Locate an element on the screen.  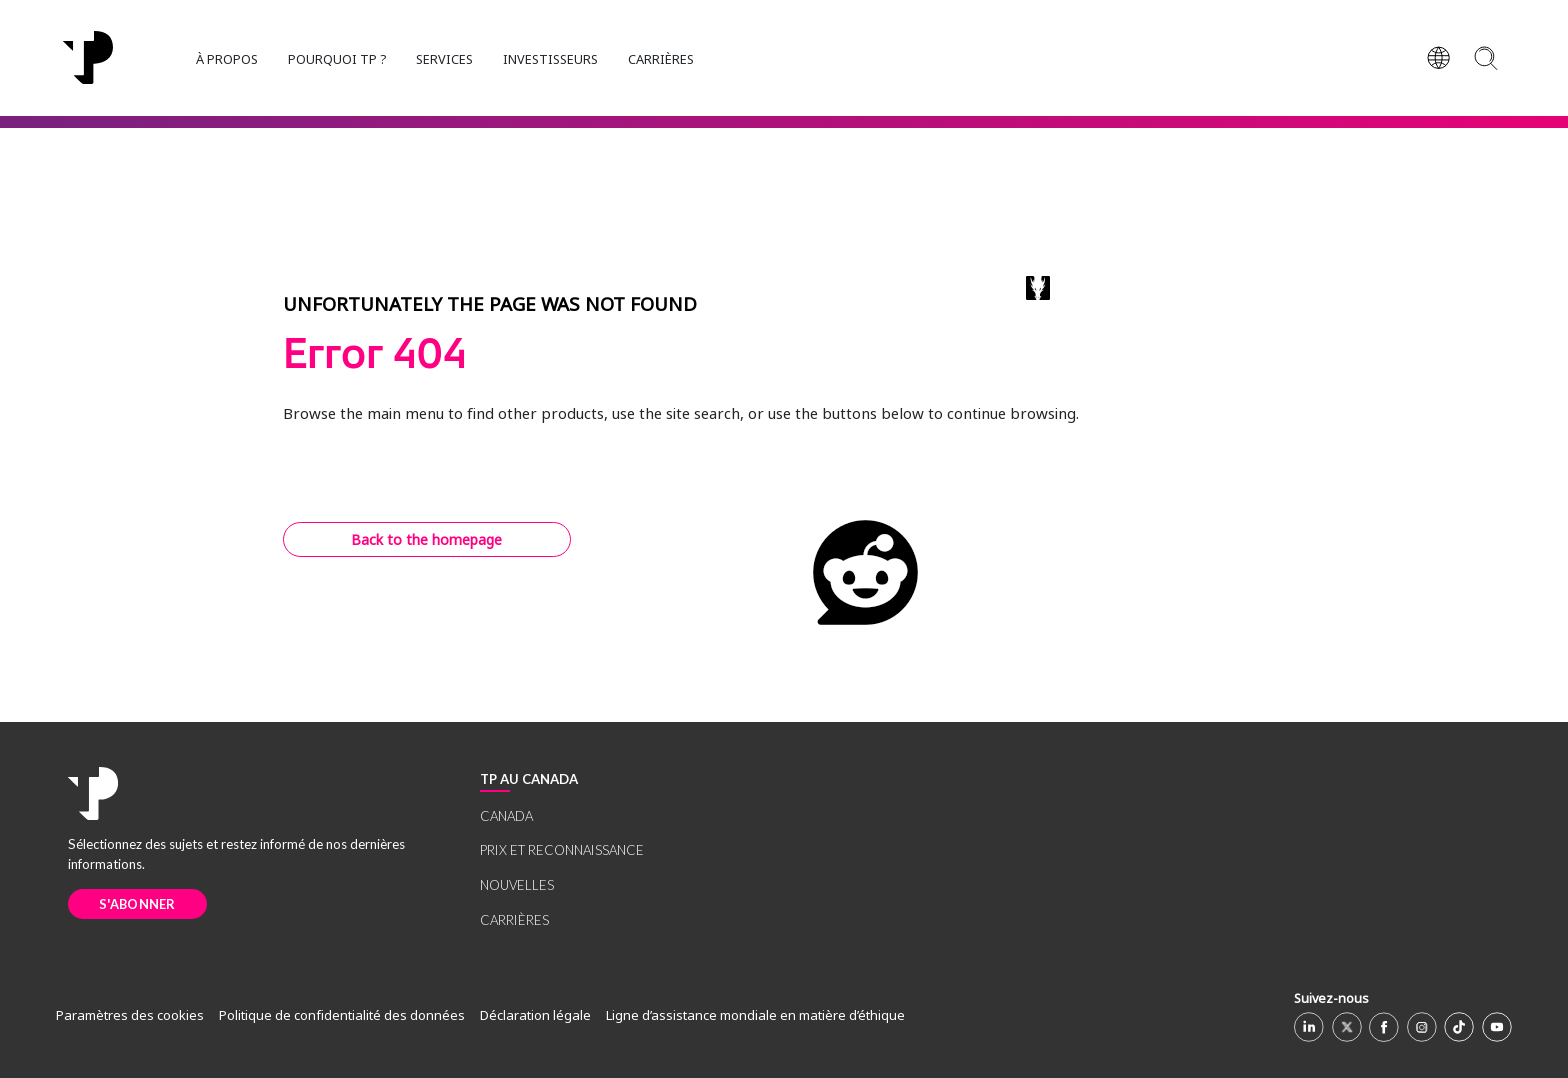
open dragonframe stop-motion animation software is located at coordinates (1038, 288).